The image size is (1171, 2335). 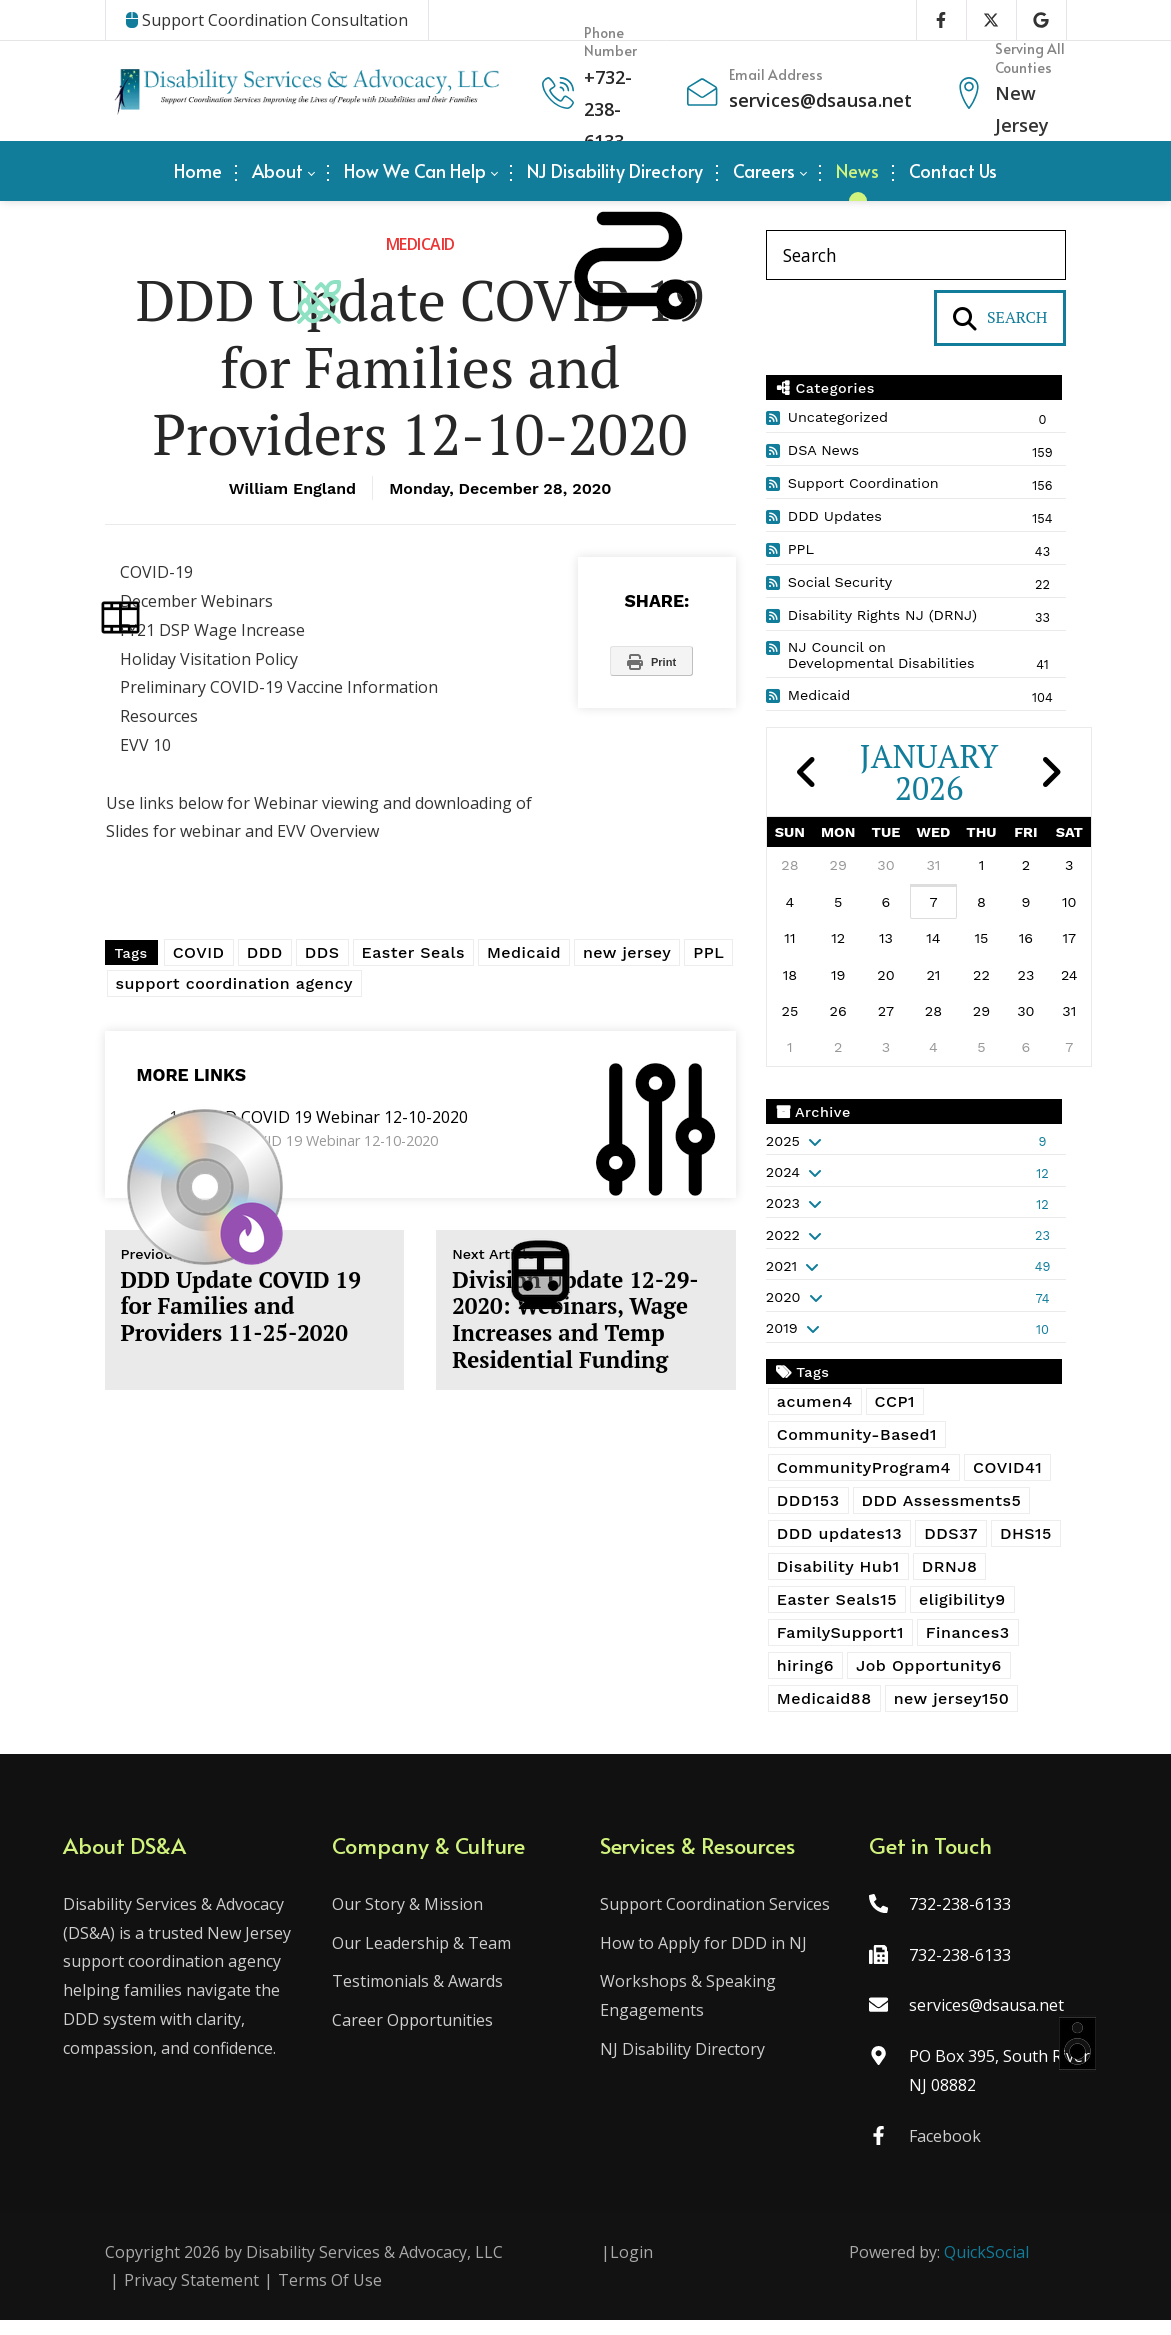 What do you see at coordinates (540, 1276) in the screenshot?
I see `get public transit directions` at bounding box center [540, 1276].